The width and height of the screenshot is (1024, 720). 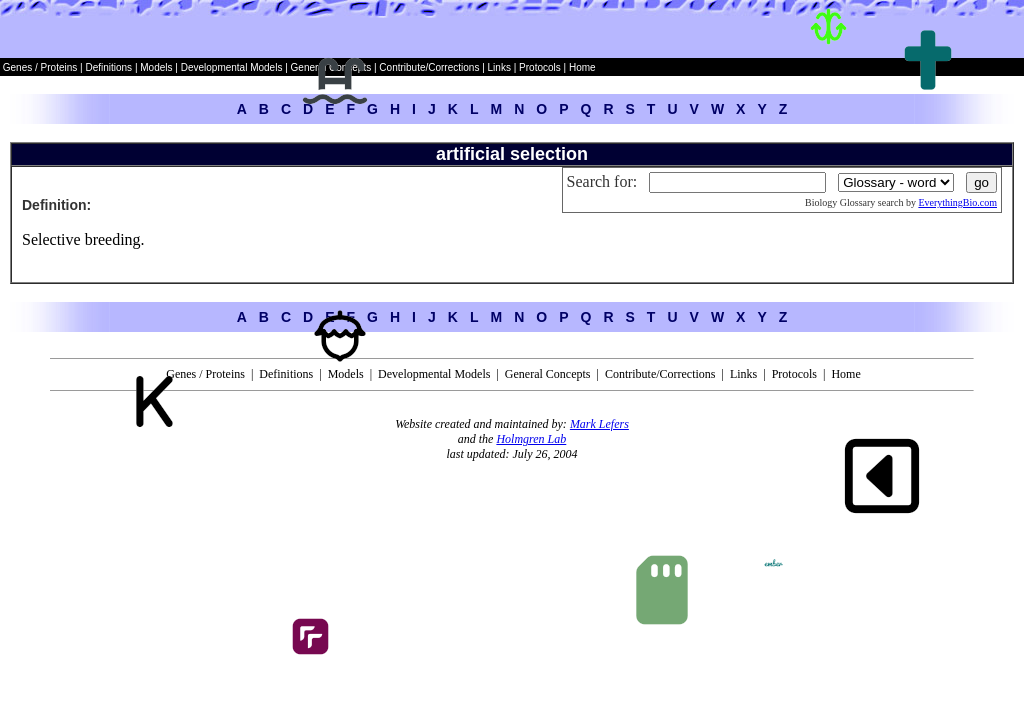 I want to click on indicates swimming pool amenity available, so click(x=335, y=81).